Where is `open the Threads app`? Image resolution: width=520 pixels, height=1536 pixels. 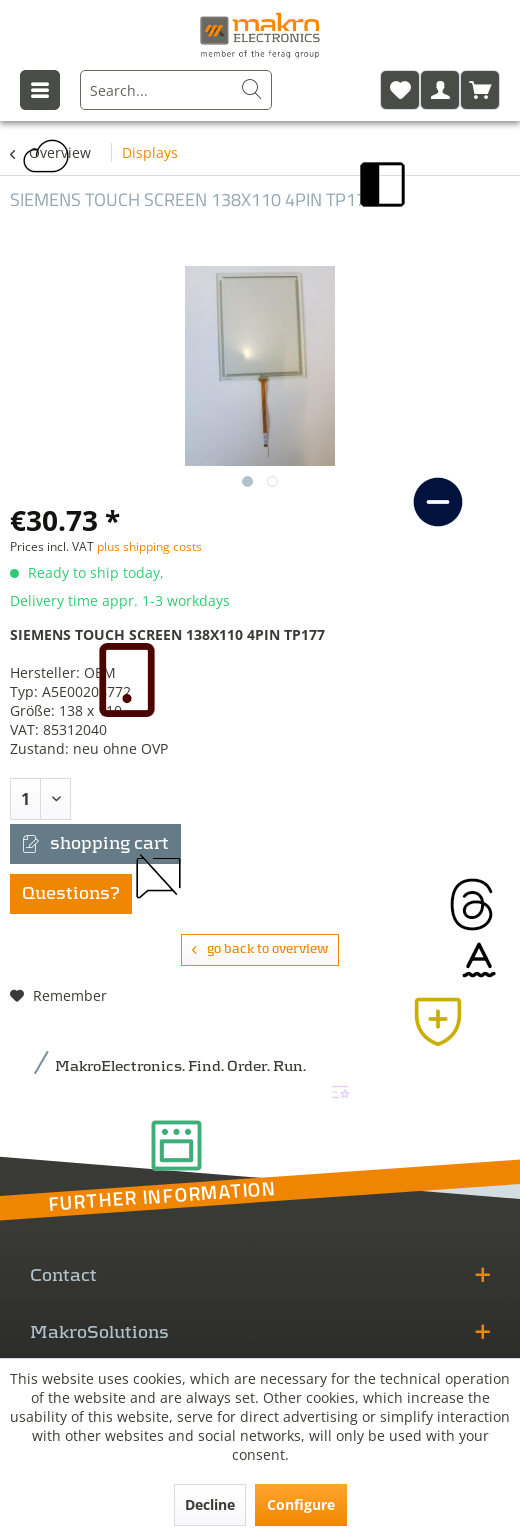 open the Threads app is located at coordinates (472, 904).